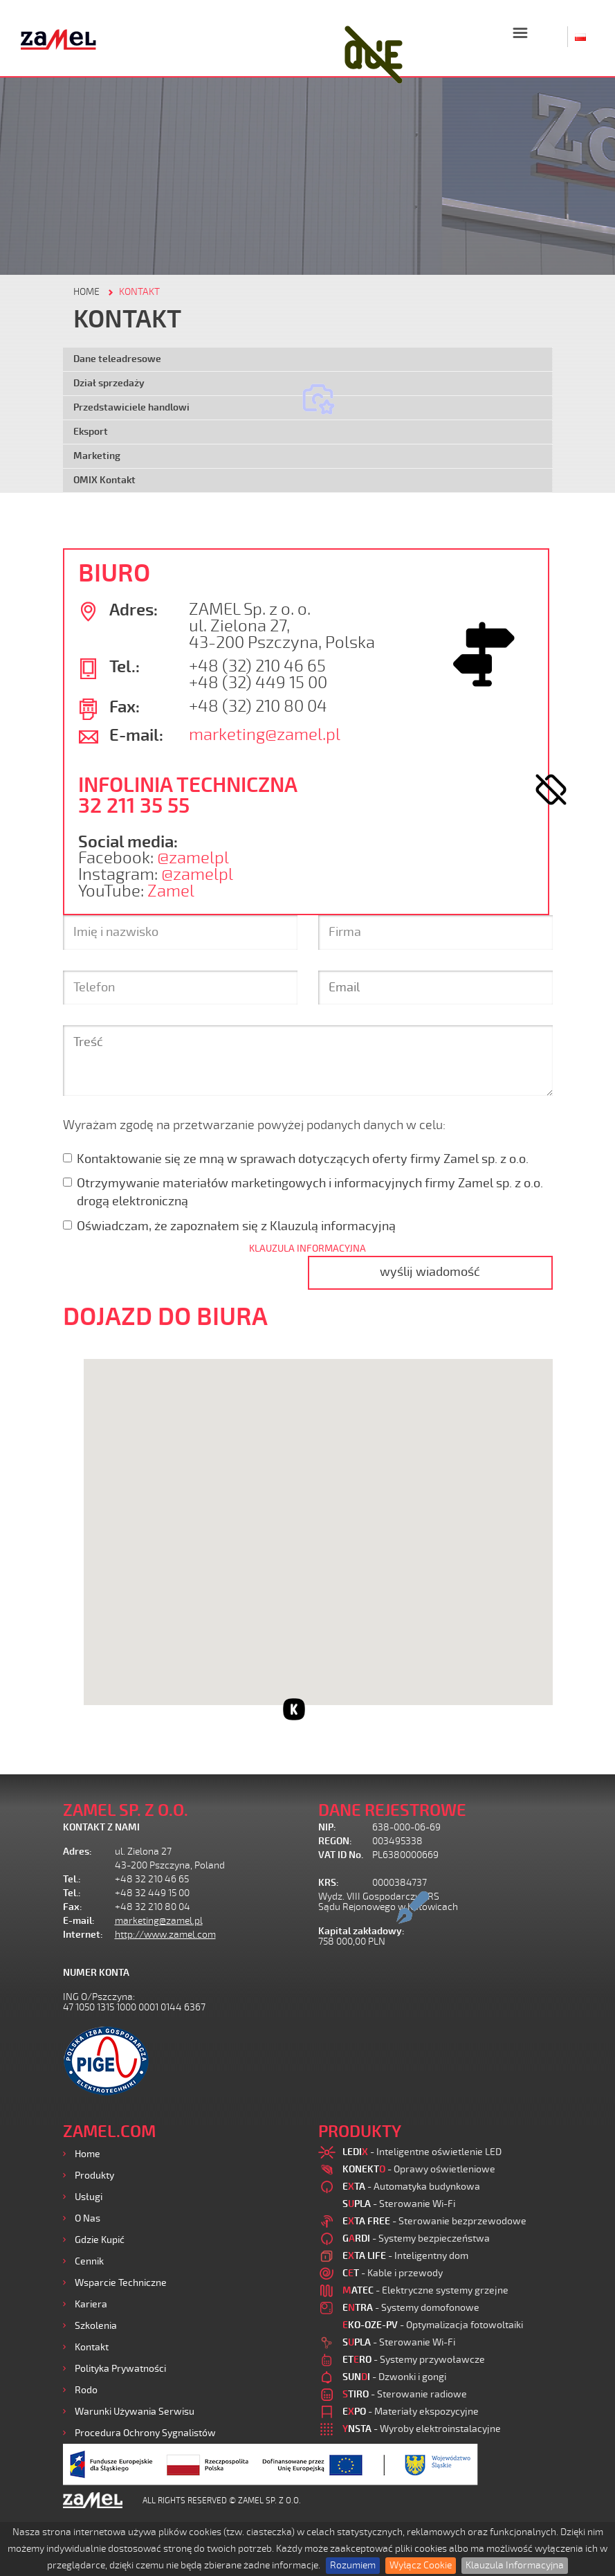 The height and width of the screenshot is (2576, 615). Describe the element at coordinates (318, 397) in the screenshot. I see `mark a photo as favorite` at that location.